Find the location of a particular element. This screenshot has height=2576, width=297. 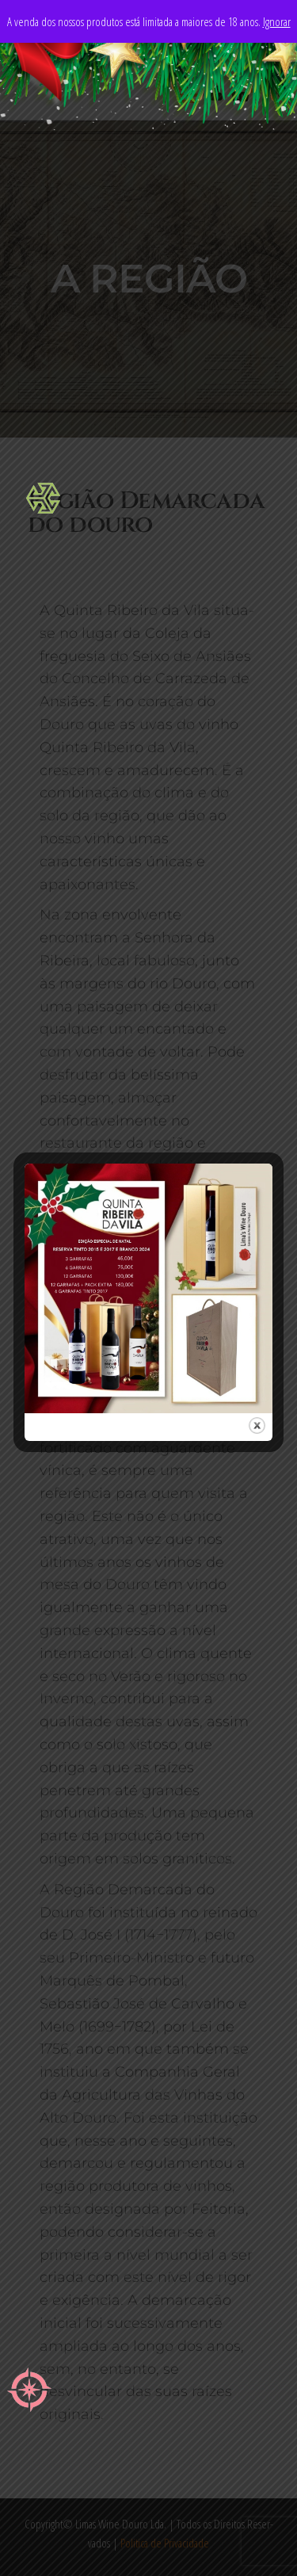

open OSGeo geospatial tools or resources is located at coordinates (29, 2390).